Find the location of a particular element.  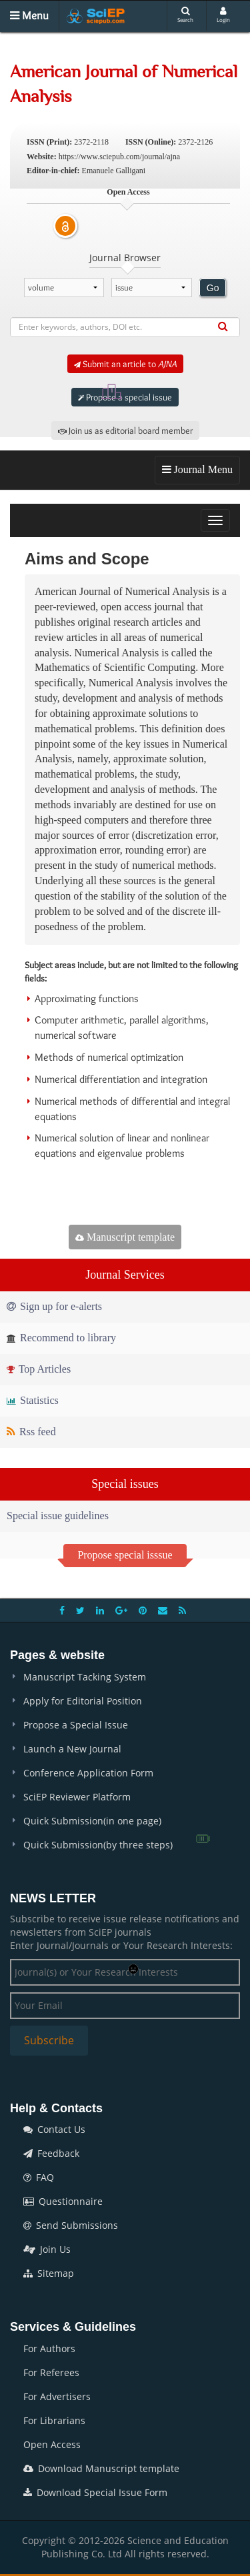

view leaderboard rankings is located at coordinates (111, 391).